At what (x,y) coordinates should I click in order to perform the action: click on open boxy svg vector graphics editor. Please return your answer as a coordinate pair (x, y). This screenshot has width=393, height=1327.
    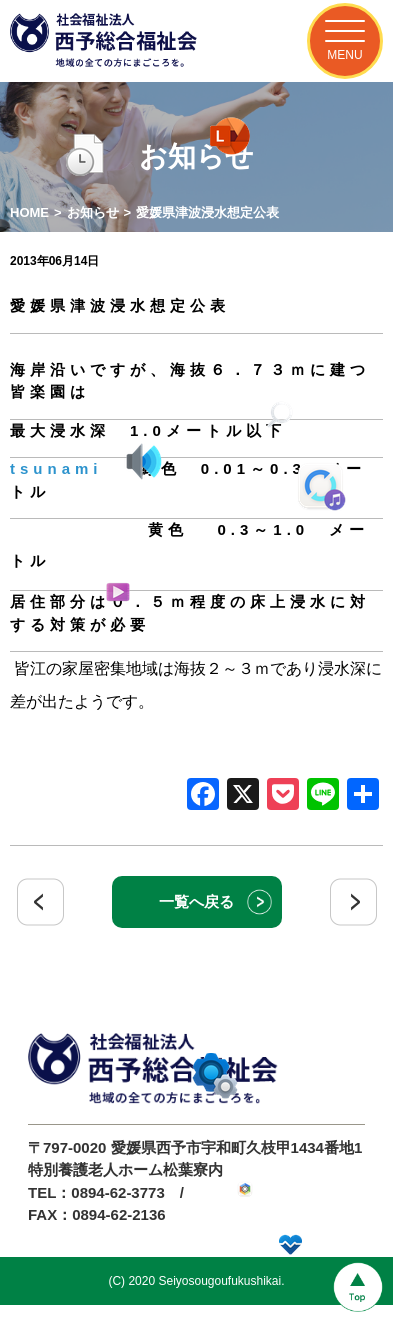
    Looking at the image, I should click on (245, 1189).